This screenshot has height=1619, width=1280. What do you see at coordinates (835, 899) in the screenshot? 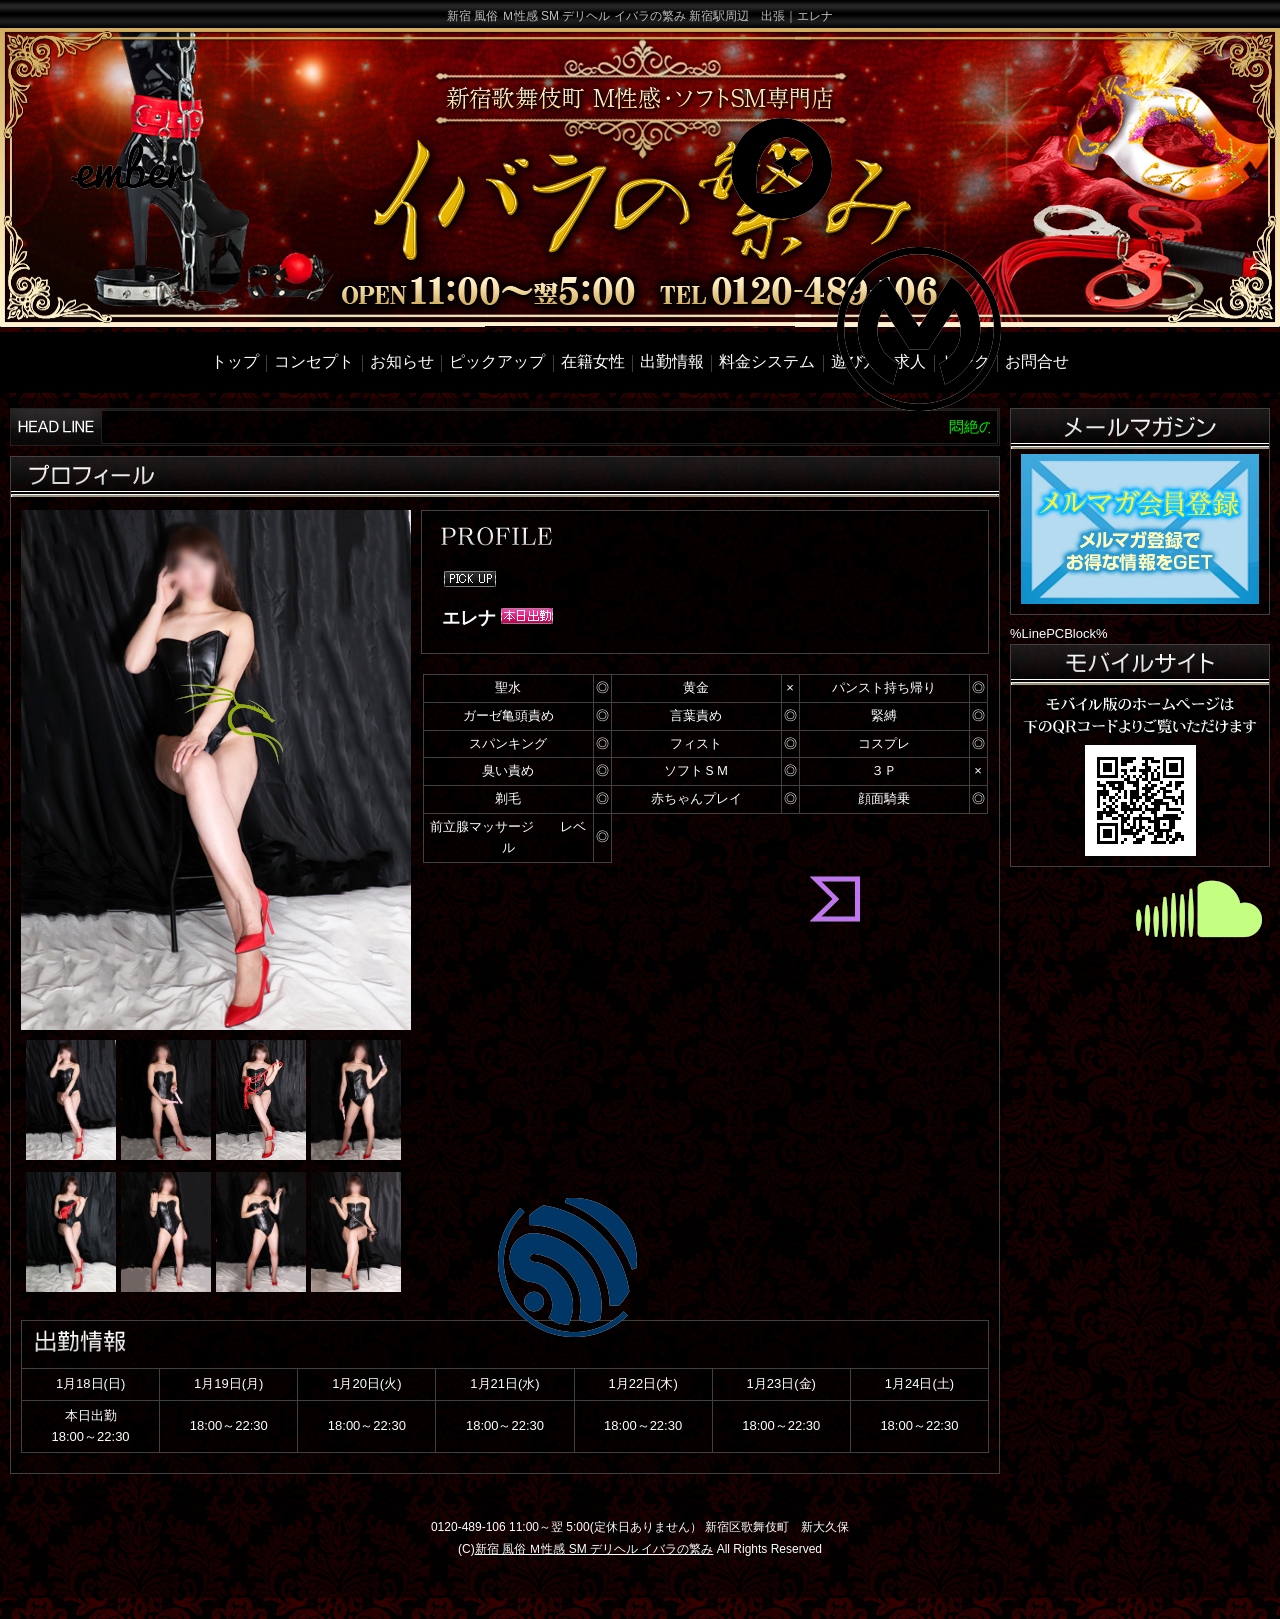
I see `open virustotal malware scanning service` at bounding box center [835, 899].